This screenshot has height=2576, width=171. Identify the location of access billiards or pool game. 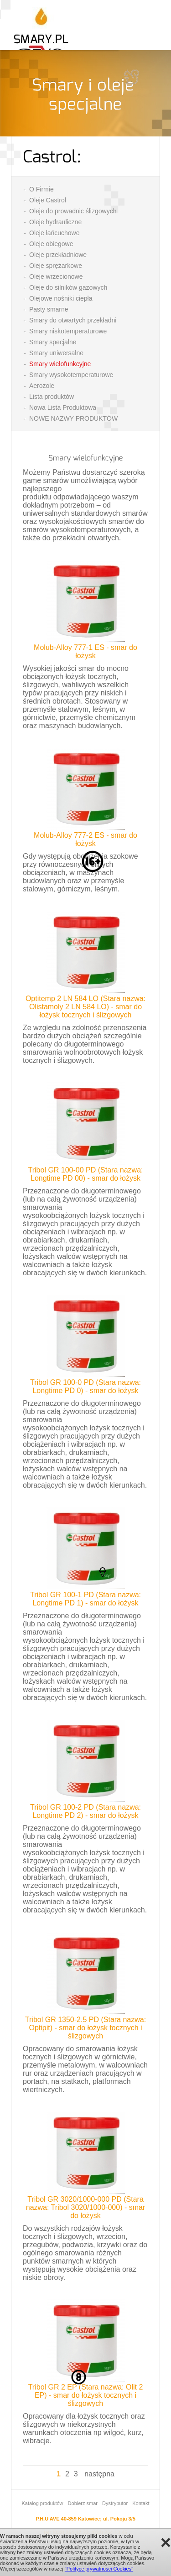
(78, 2377).